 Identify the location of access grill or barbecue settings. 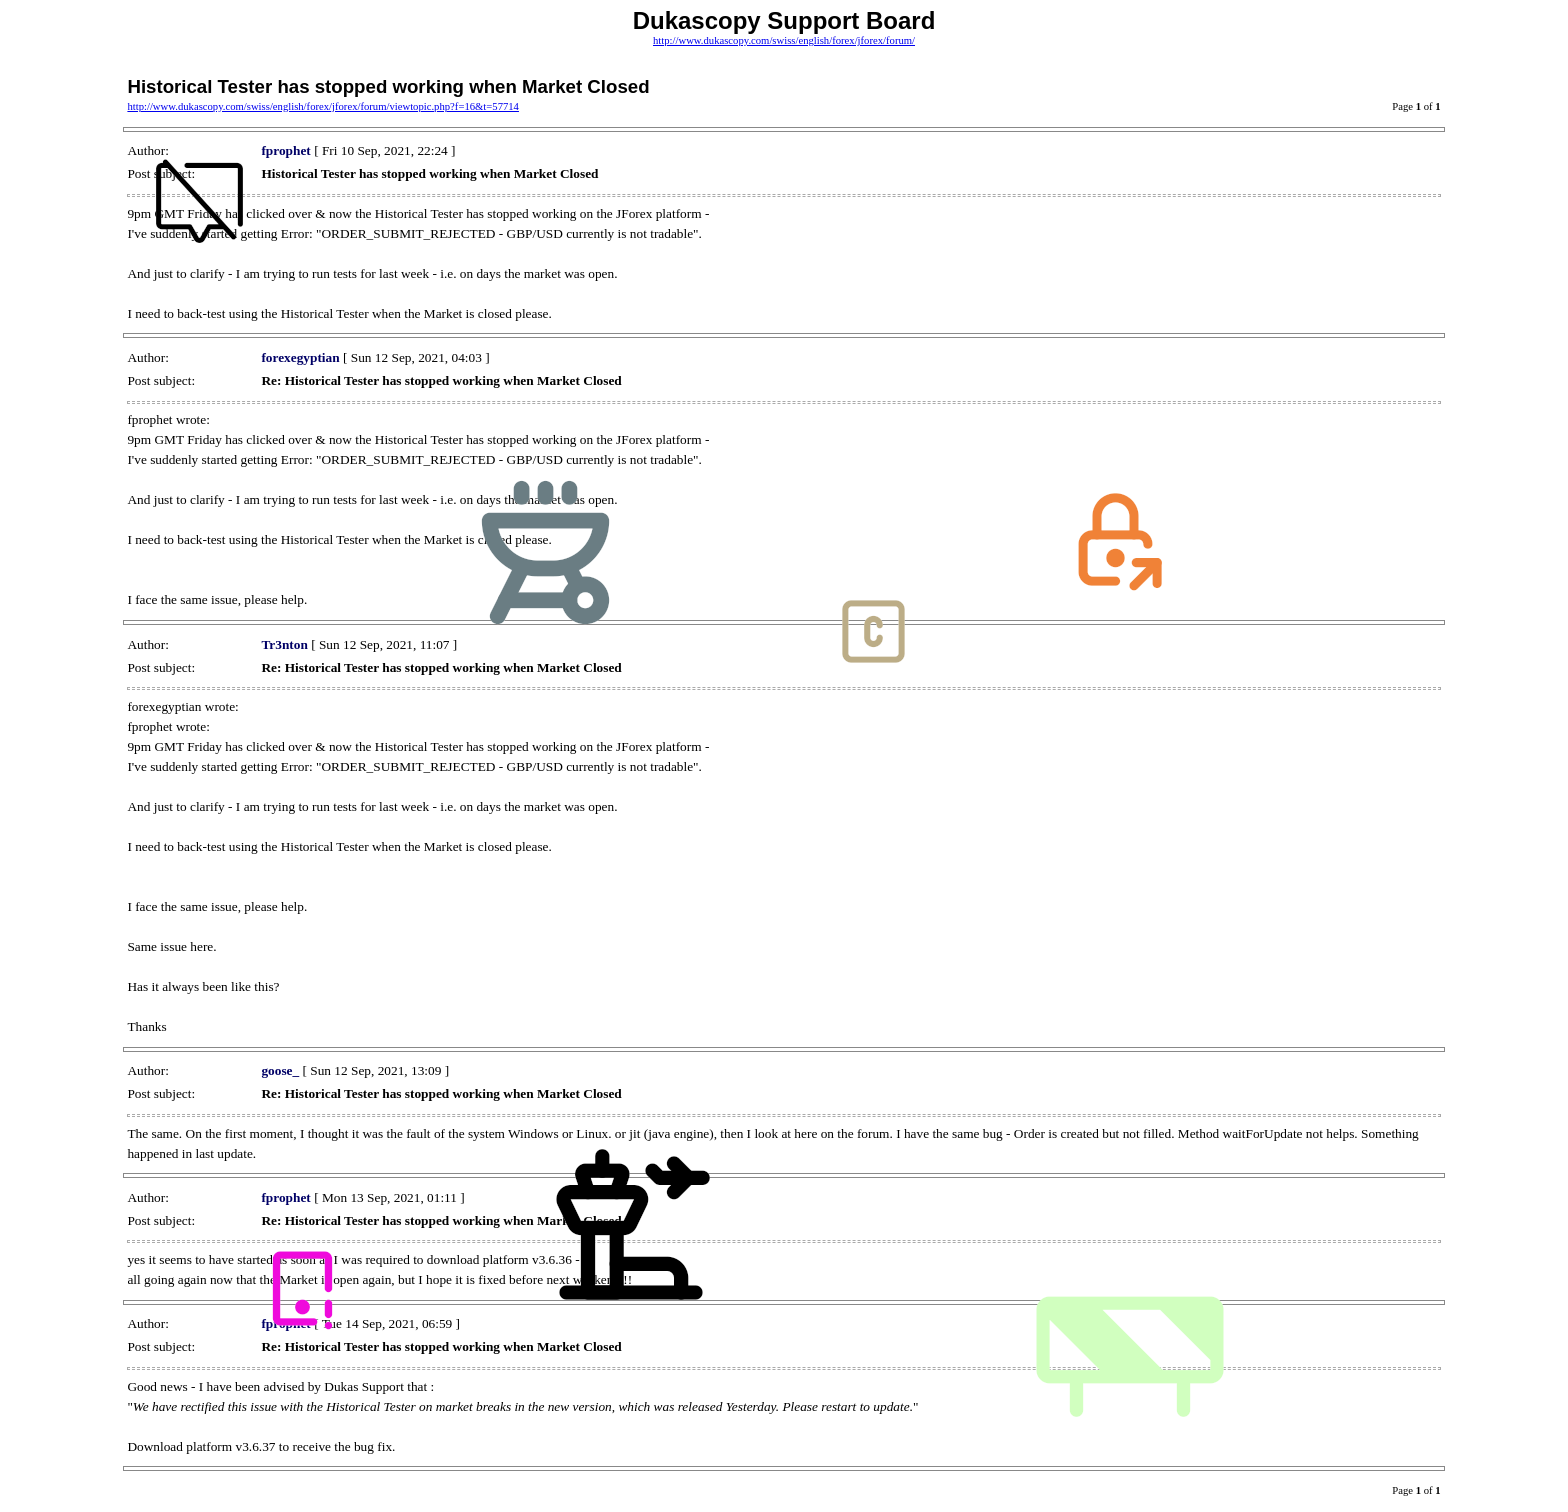
(545, 552).